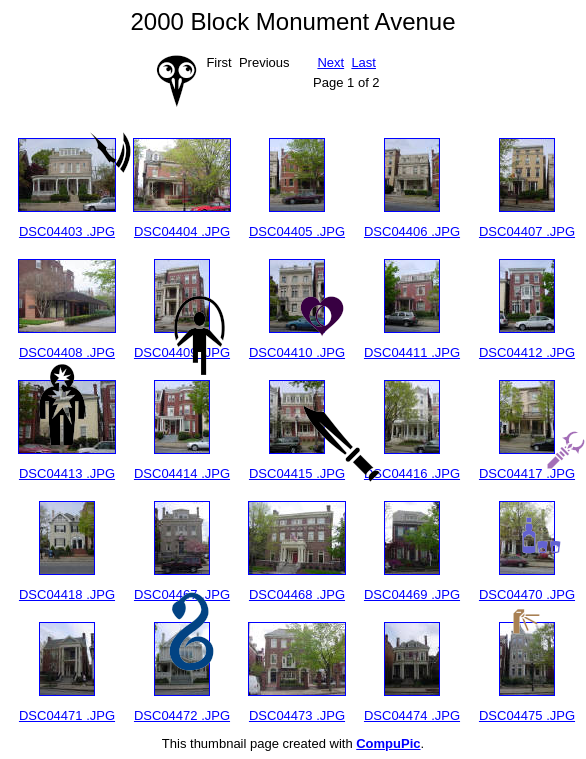 The height and width of the screenshot is (759, 586). I want to click on indicates internal damage or injury status, so click(61, 404).